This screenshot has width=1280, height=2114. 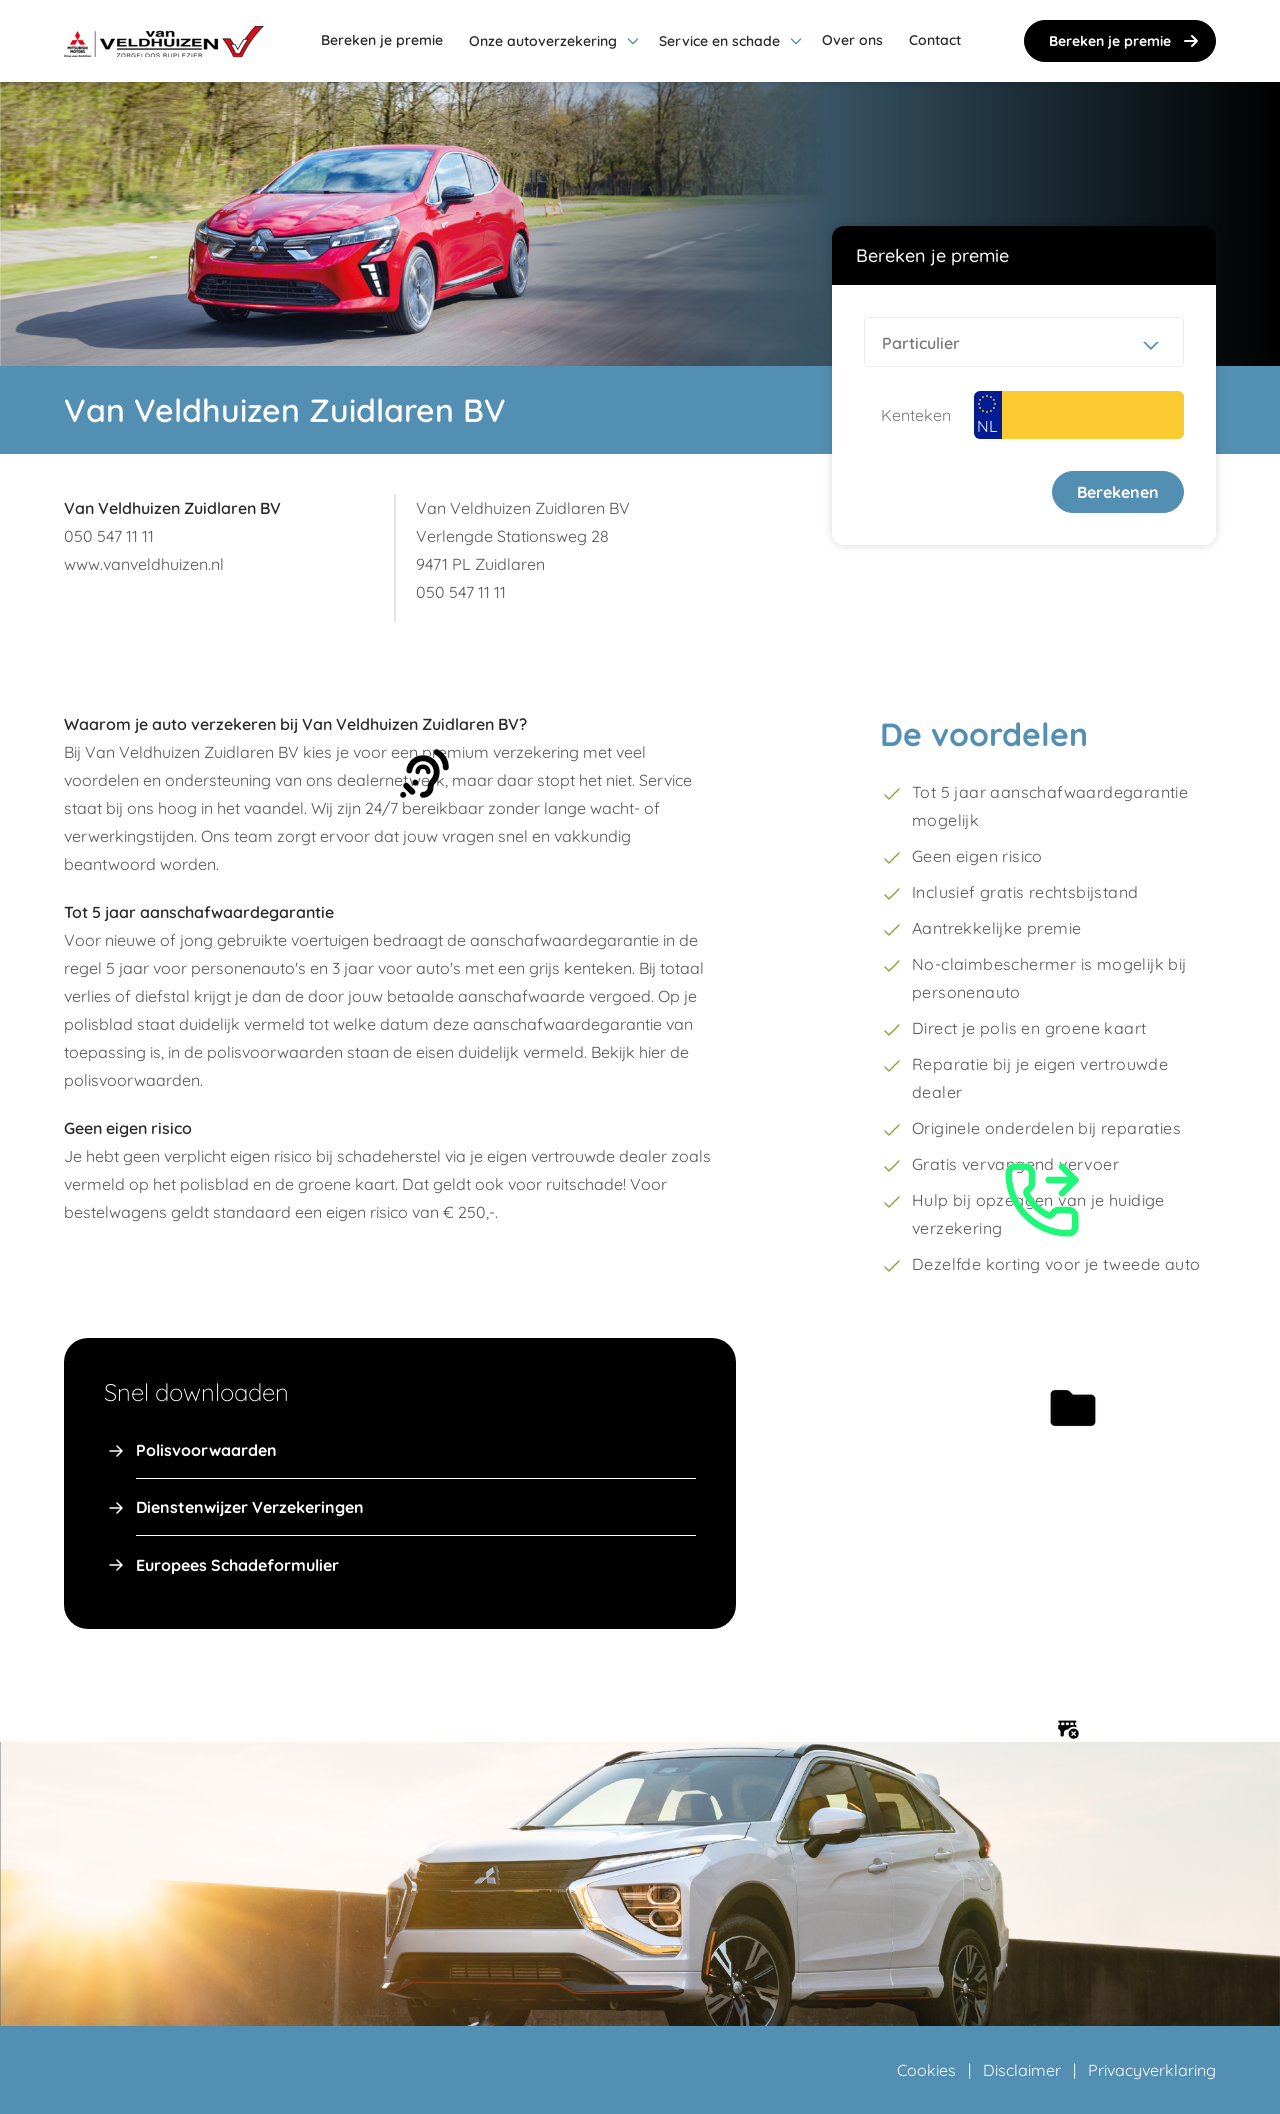 What do you see at coordinates (1042, 1200) in the screenshot?
I see `forward a call to another number` at bounding box center [1042, 1200].